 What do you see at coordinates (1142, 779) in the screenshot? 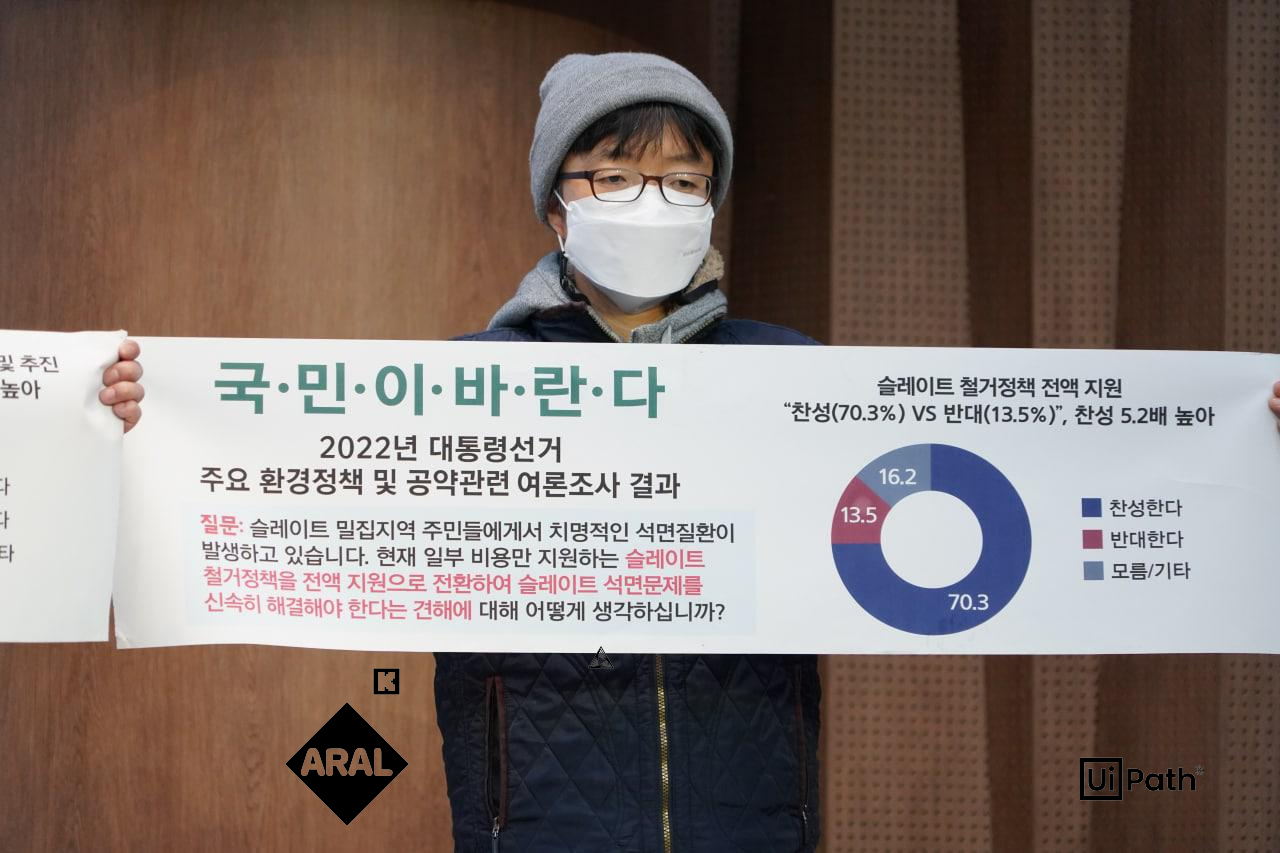
I see `UiPath automation platform logo` at bounding box center [1142, 779].